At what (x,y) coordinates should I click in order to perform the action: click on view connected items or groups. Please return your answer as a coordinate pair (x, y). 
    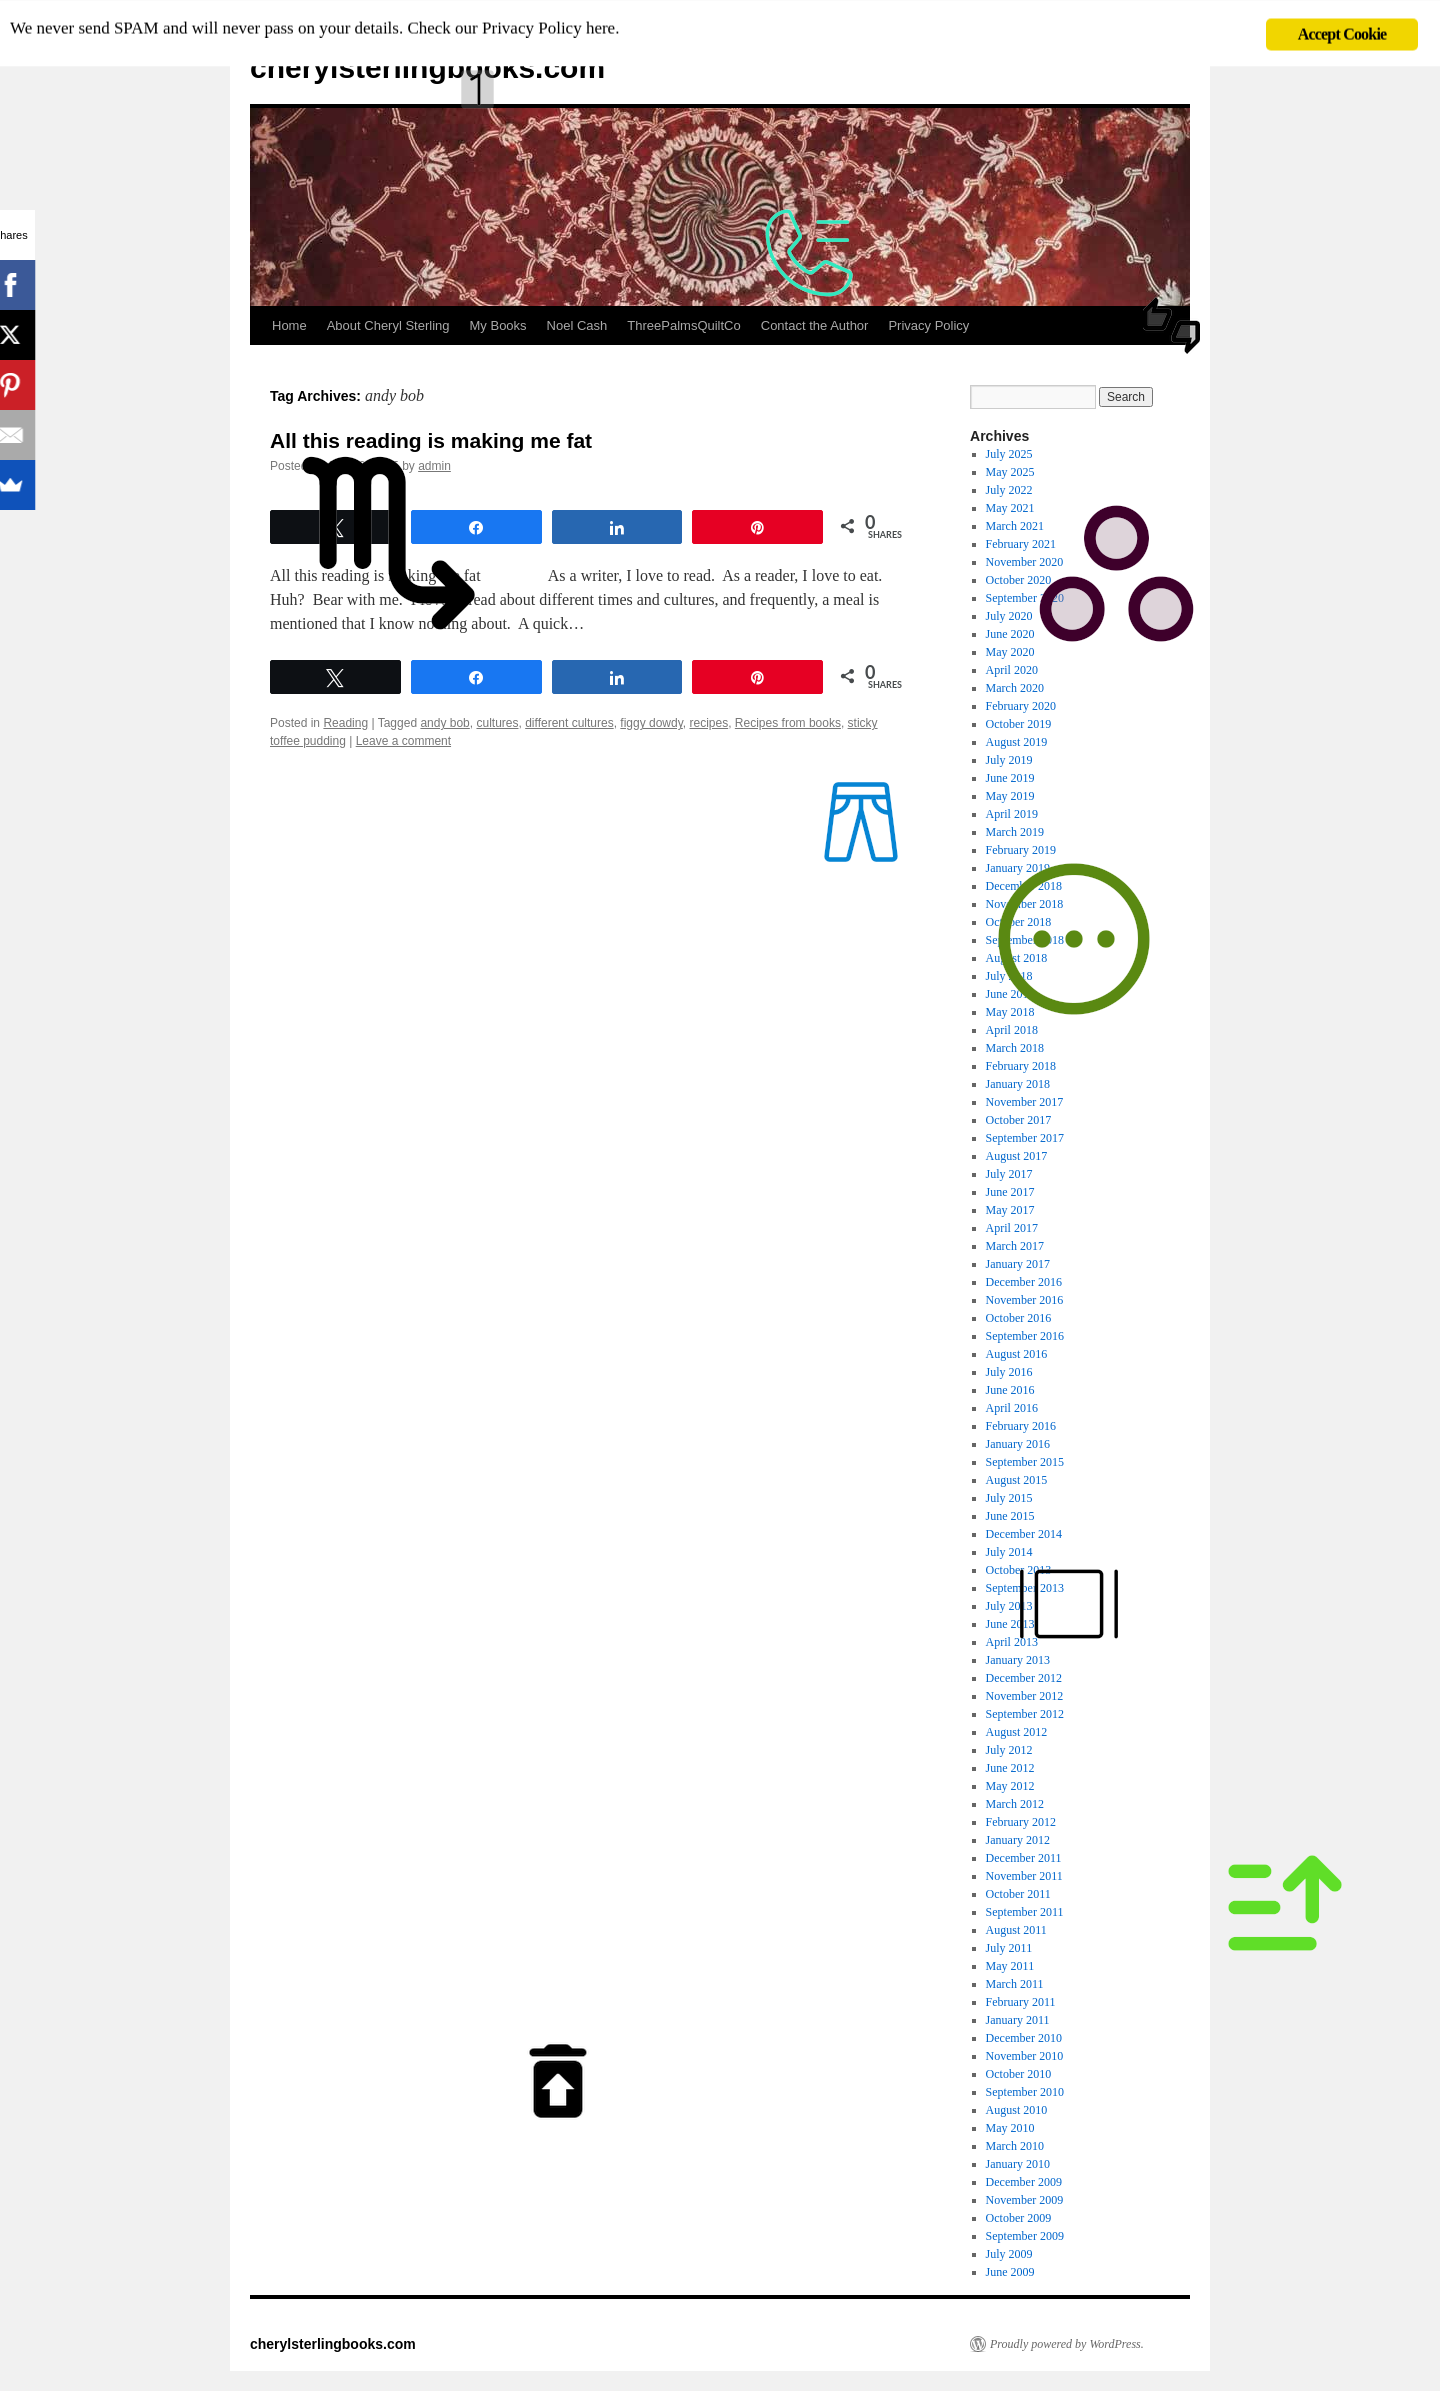
    Looking at the image, I should click on (1116, 576).